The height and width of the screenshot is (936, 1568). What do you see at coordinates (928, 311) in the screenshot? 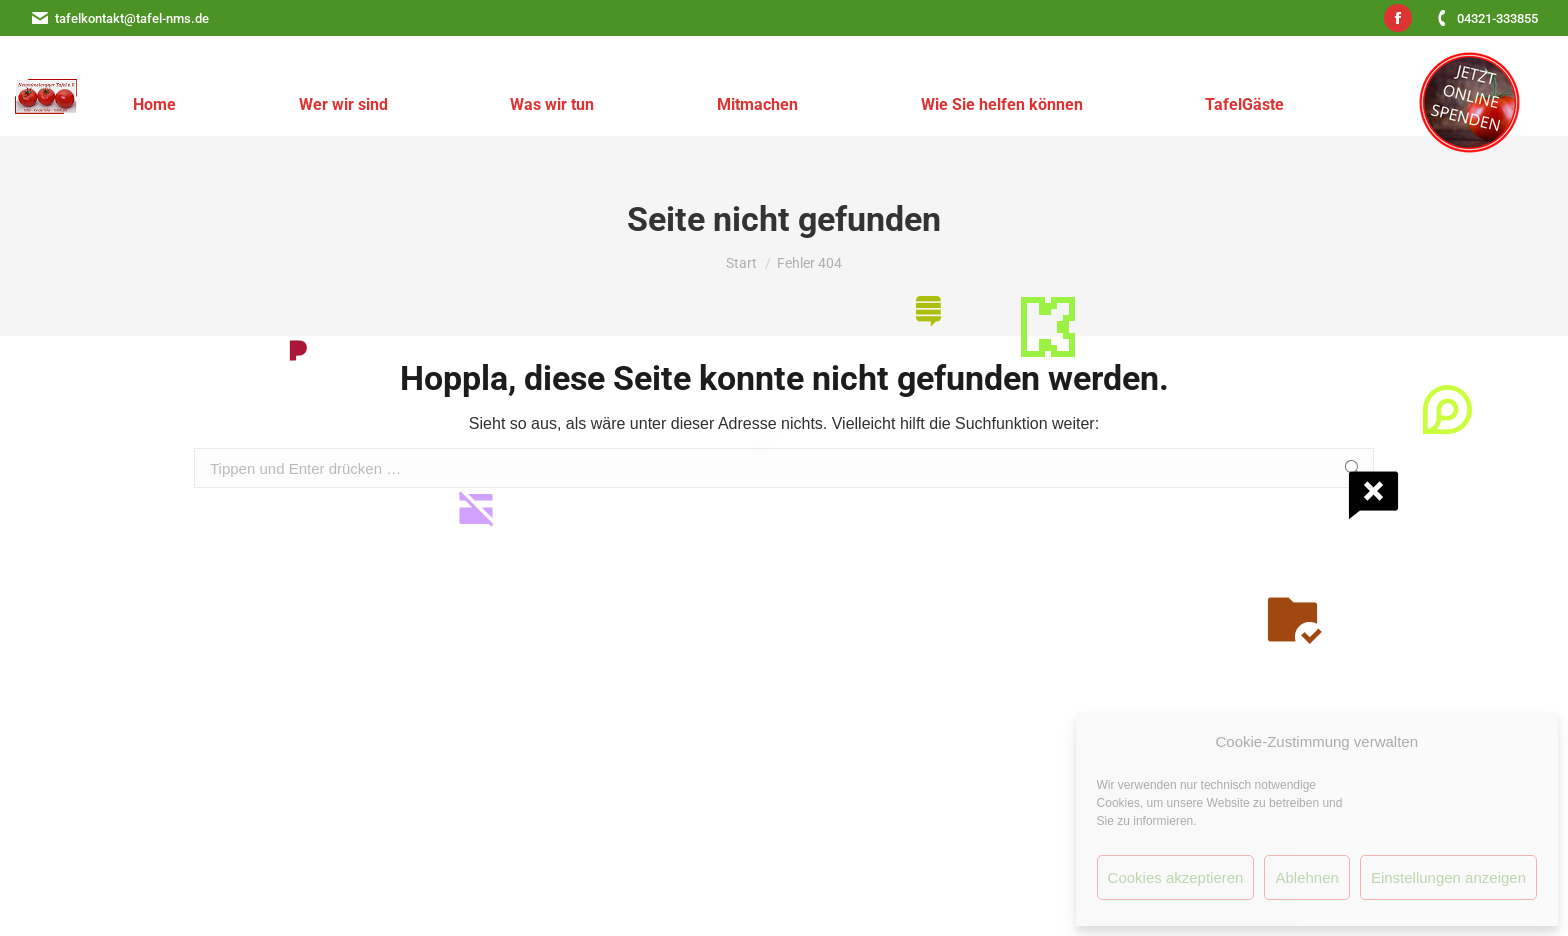
I see `visit stack exchange community` at bounding box center [928, 311].